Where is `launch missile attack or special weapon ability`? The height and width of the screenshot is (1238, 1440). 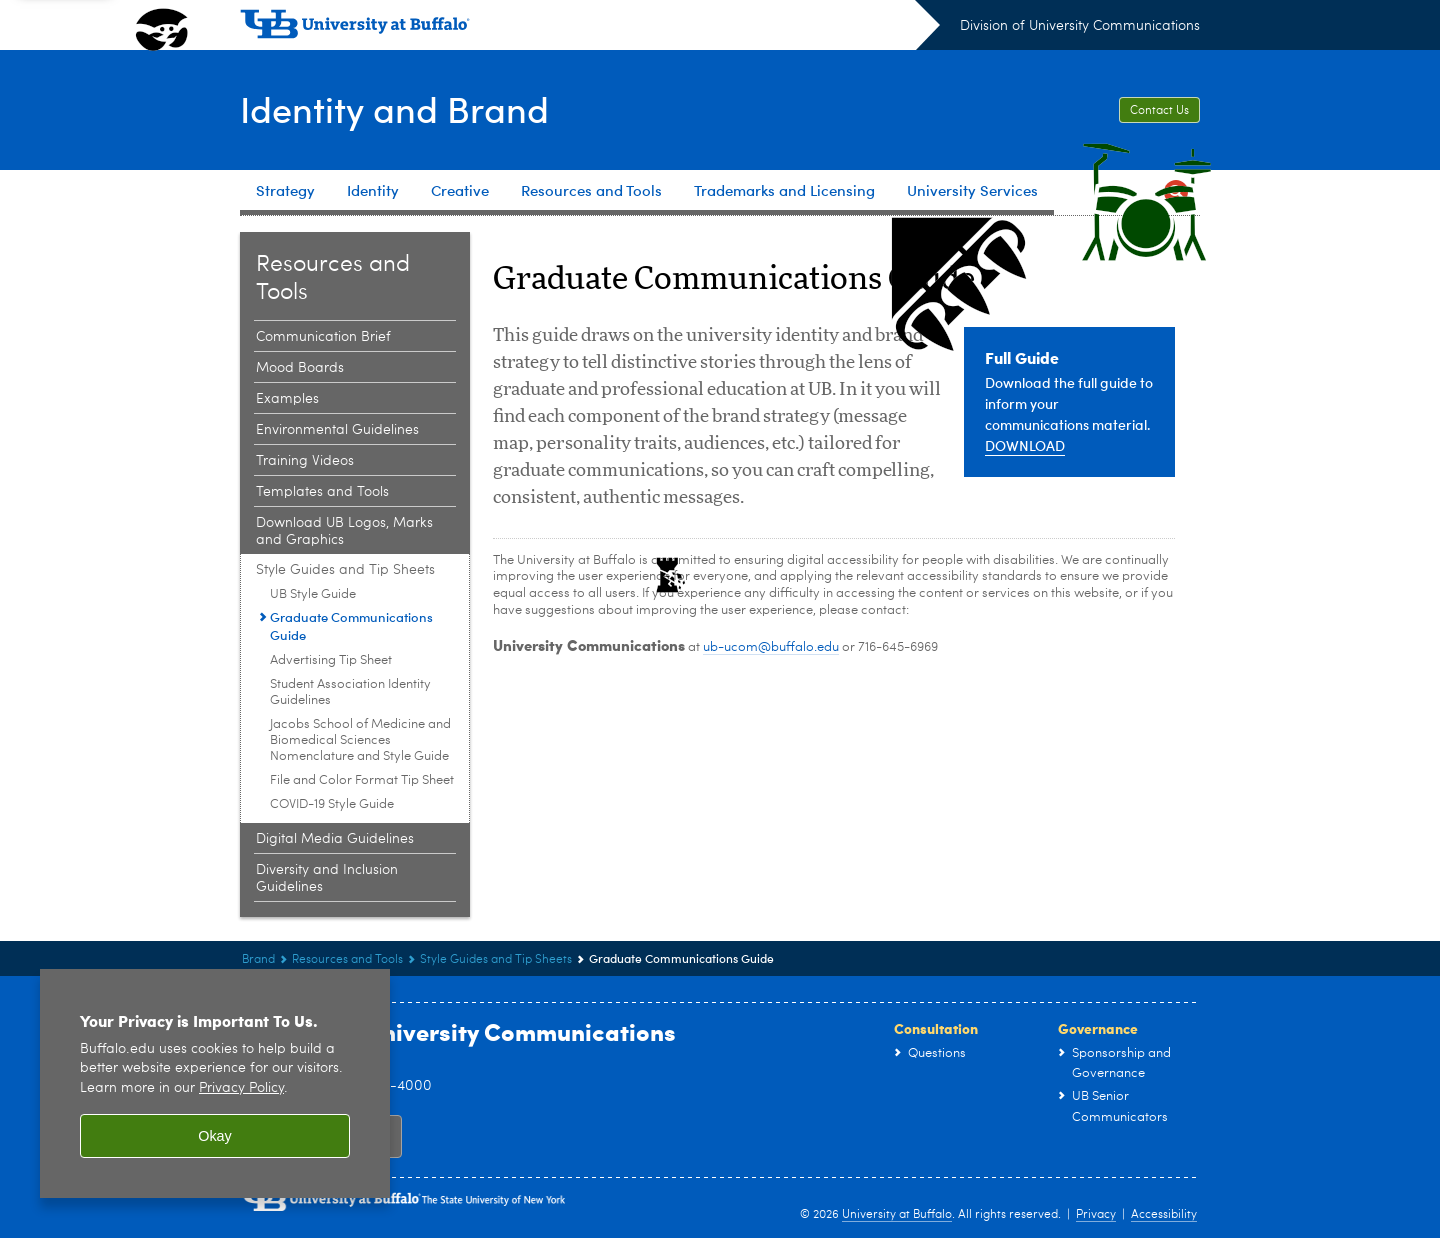
launch missile attack or special weapon ability is located at coordinates (960, 285).